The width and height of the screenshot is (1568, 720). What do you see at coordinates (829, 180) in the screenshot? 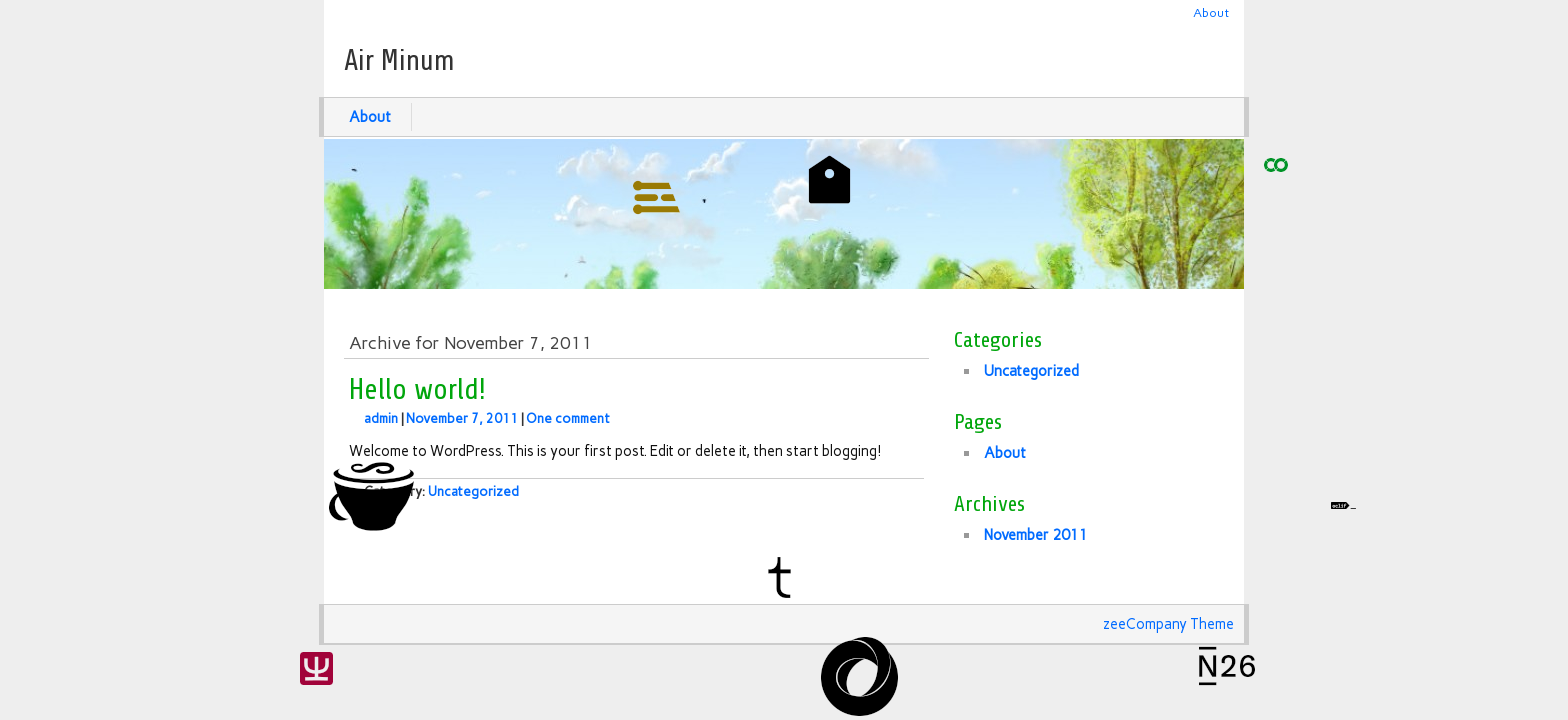
I see `navigate to home screen` at bounding box center [829, 180].